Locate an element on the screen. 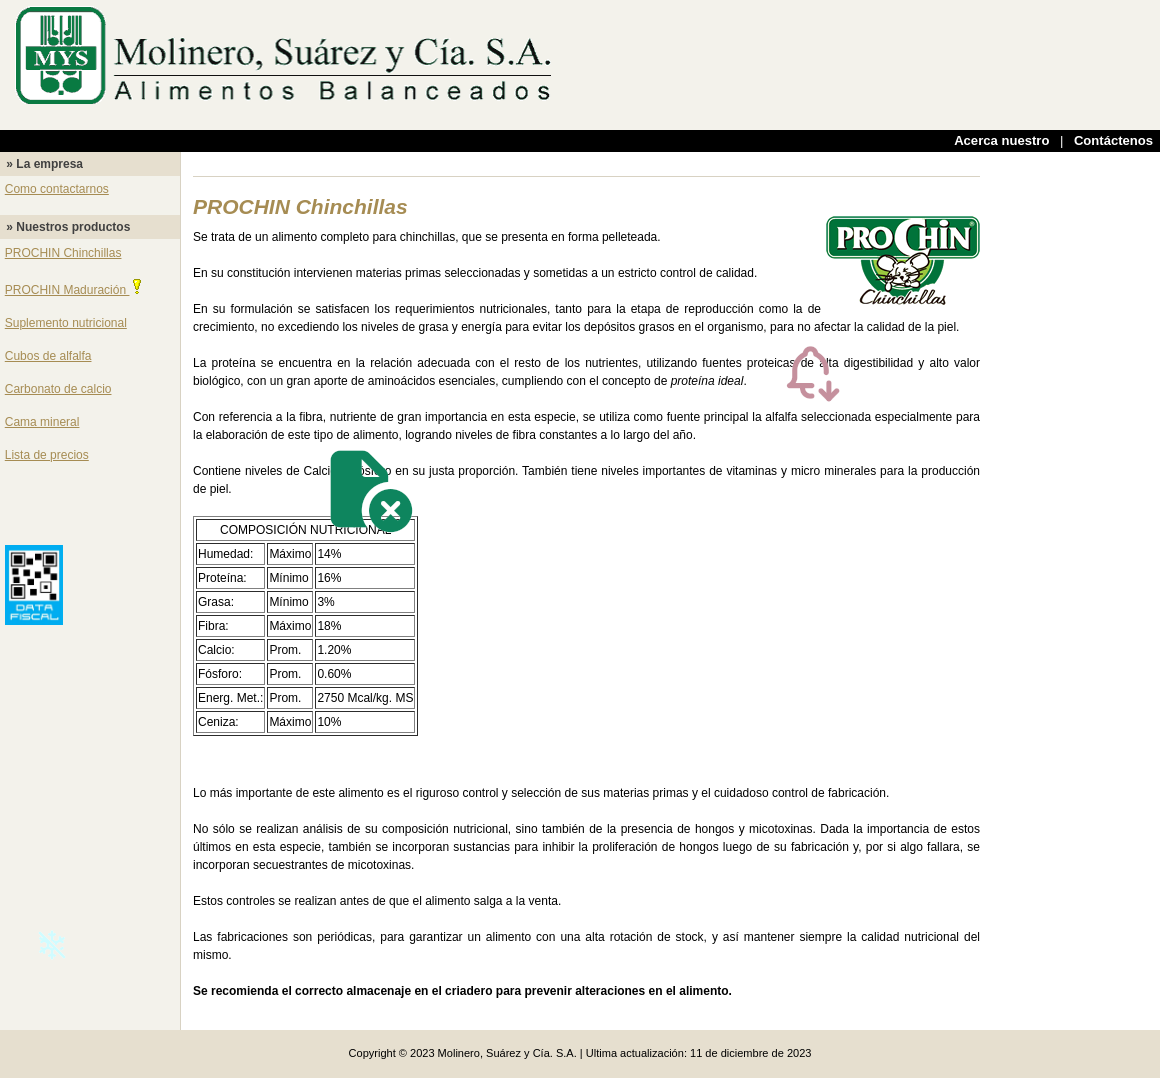  disable cooling or air conditioning mode is located at coordinates (52, 945).